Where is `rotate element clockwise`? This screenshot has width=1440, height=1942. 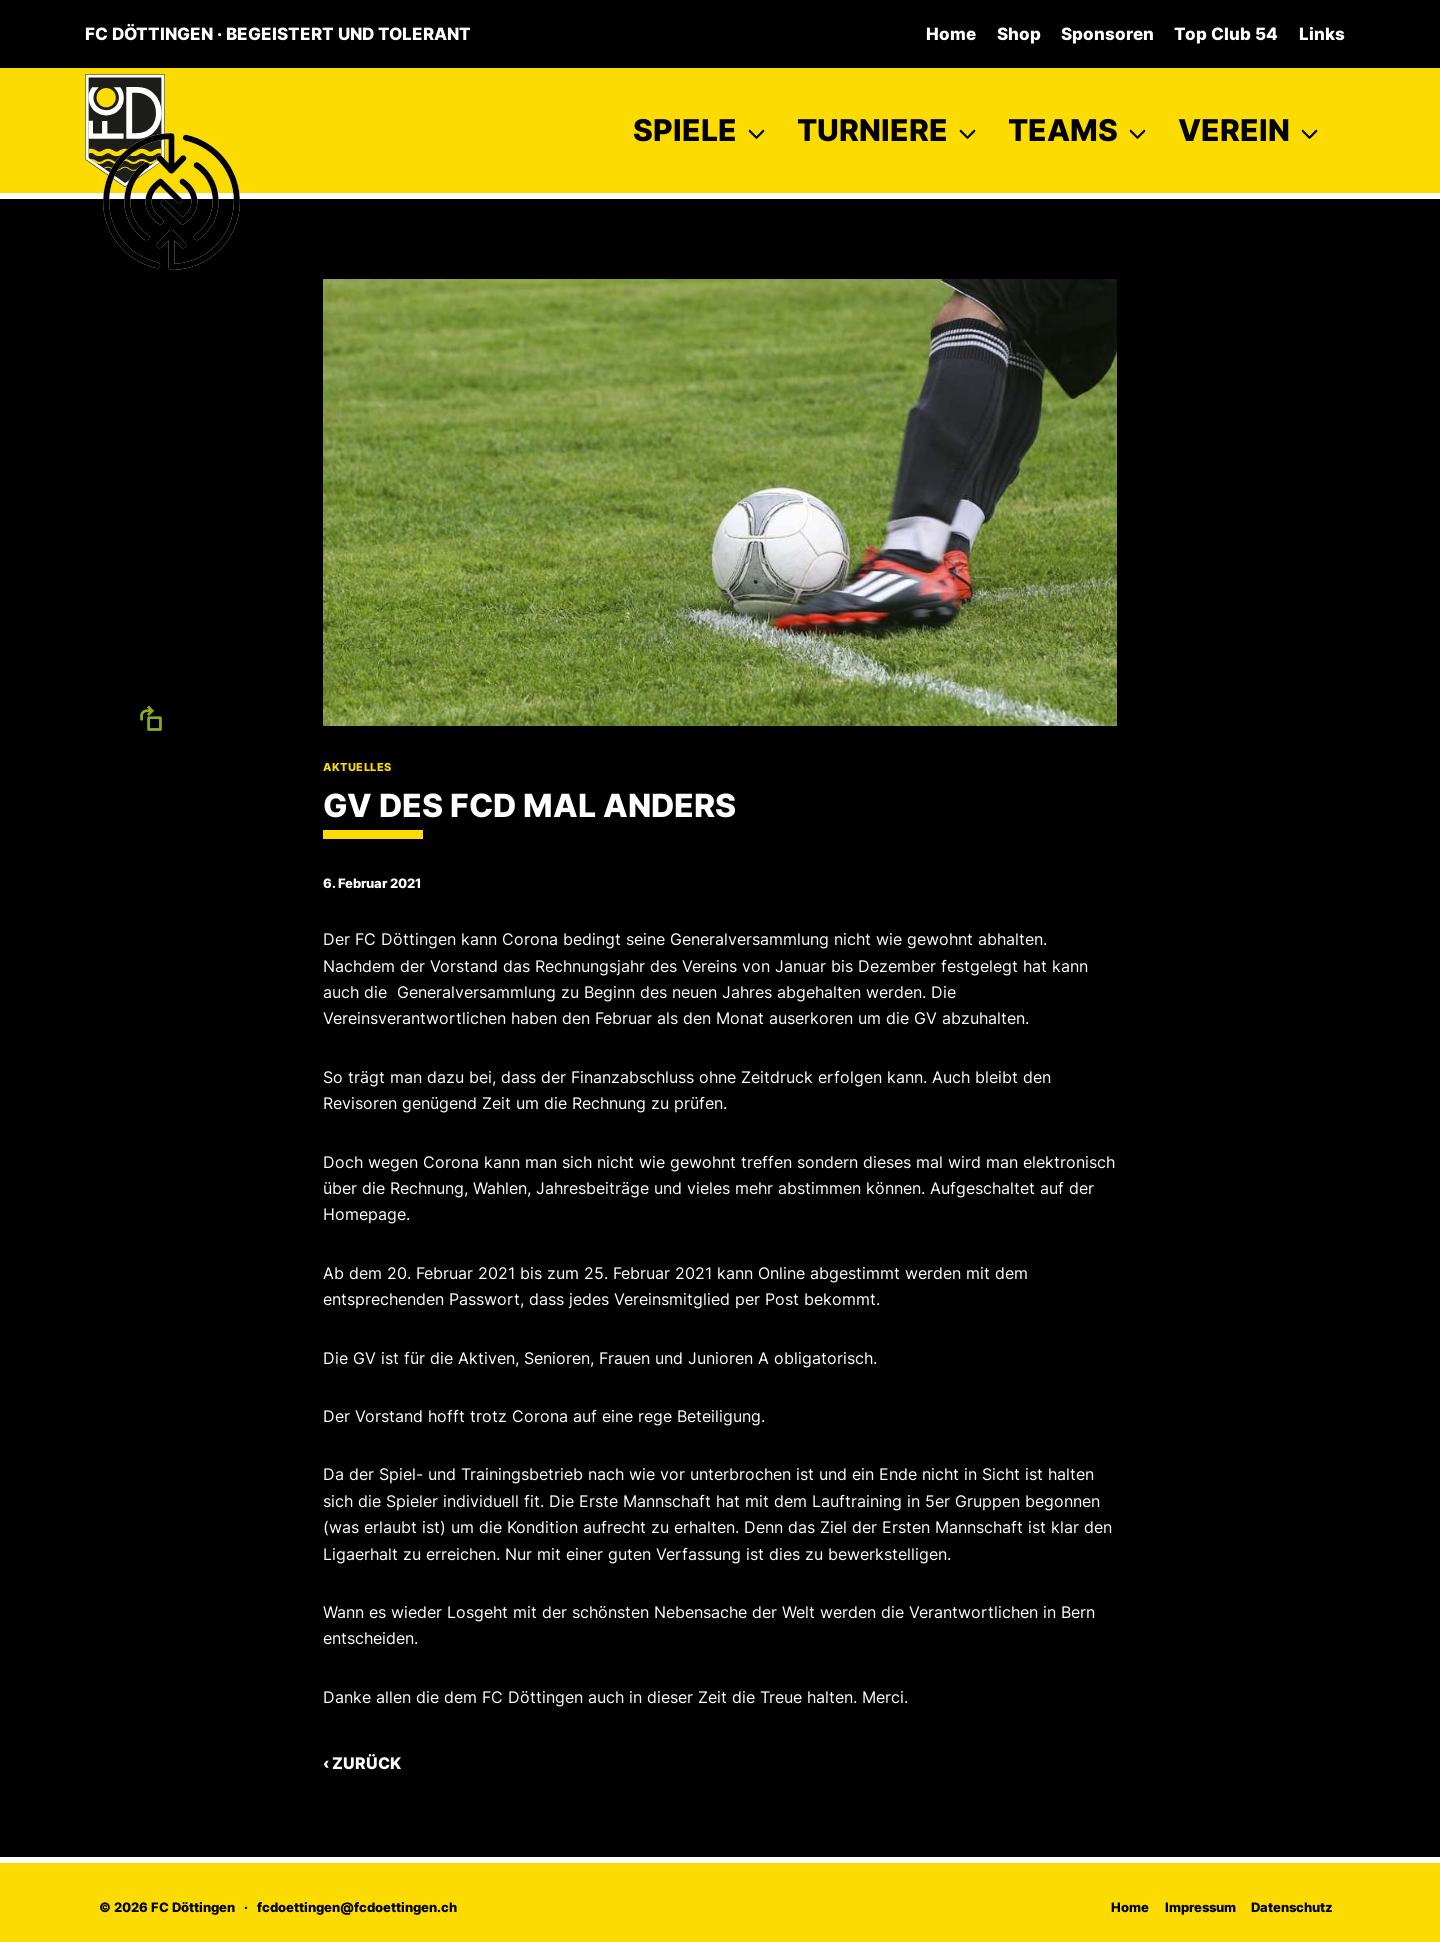
rotate element clockwise is located at coordinates (151, 719).